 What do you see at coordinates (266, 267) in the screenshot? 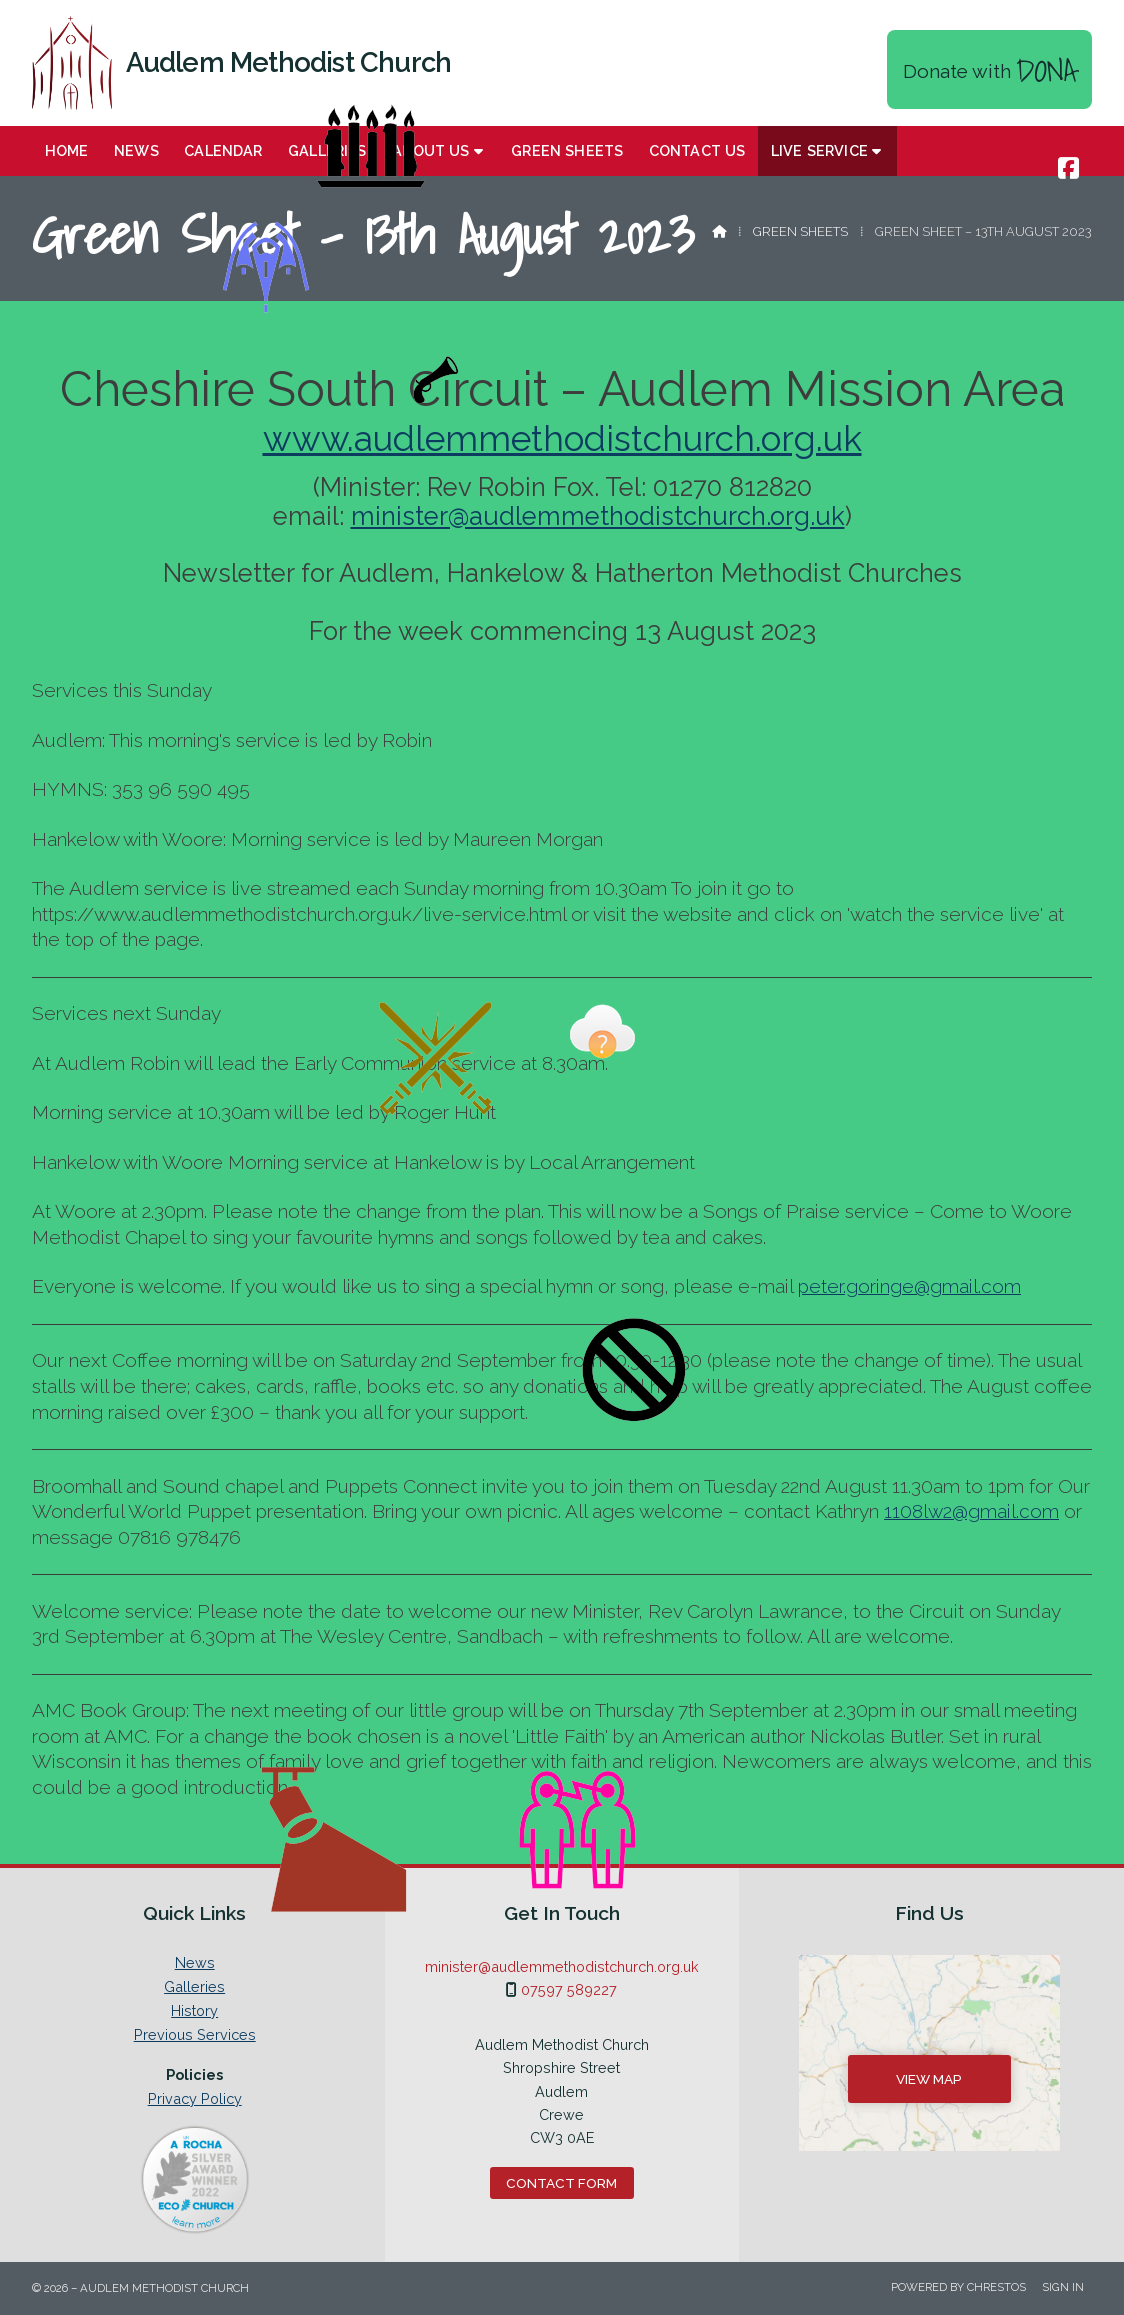
I see `select a scout ship unit in a strategy game` at bounding box center [266, 267].